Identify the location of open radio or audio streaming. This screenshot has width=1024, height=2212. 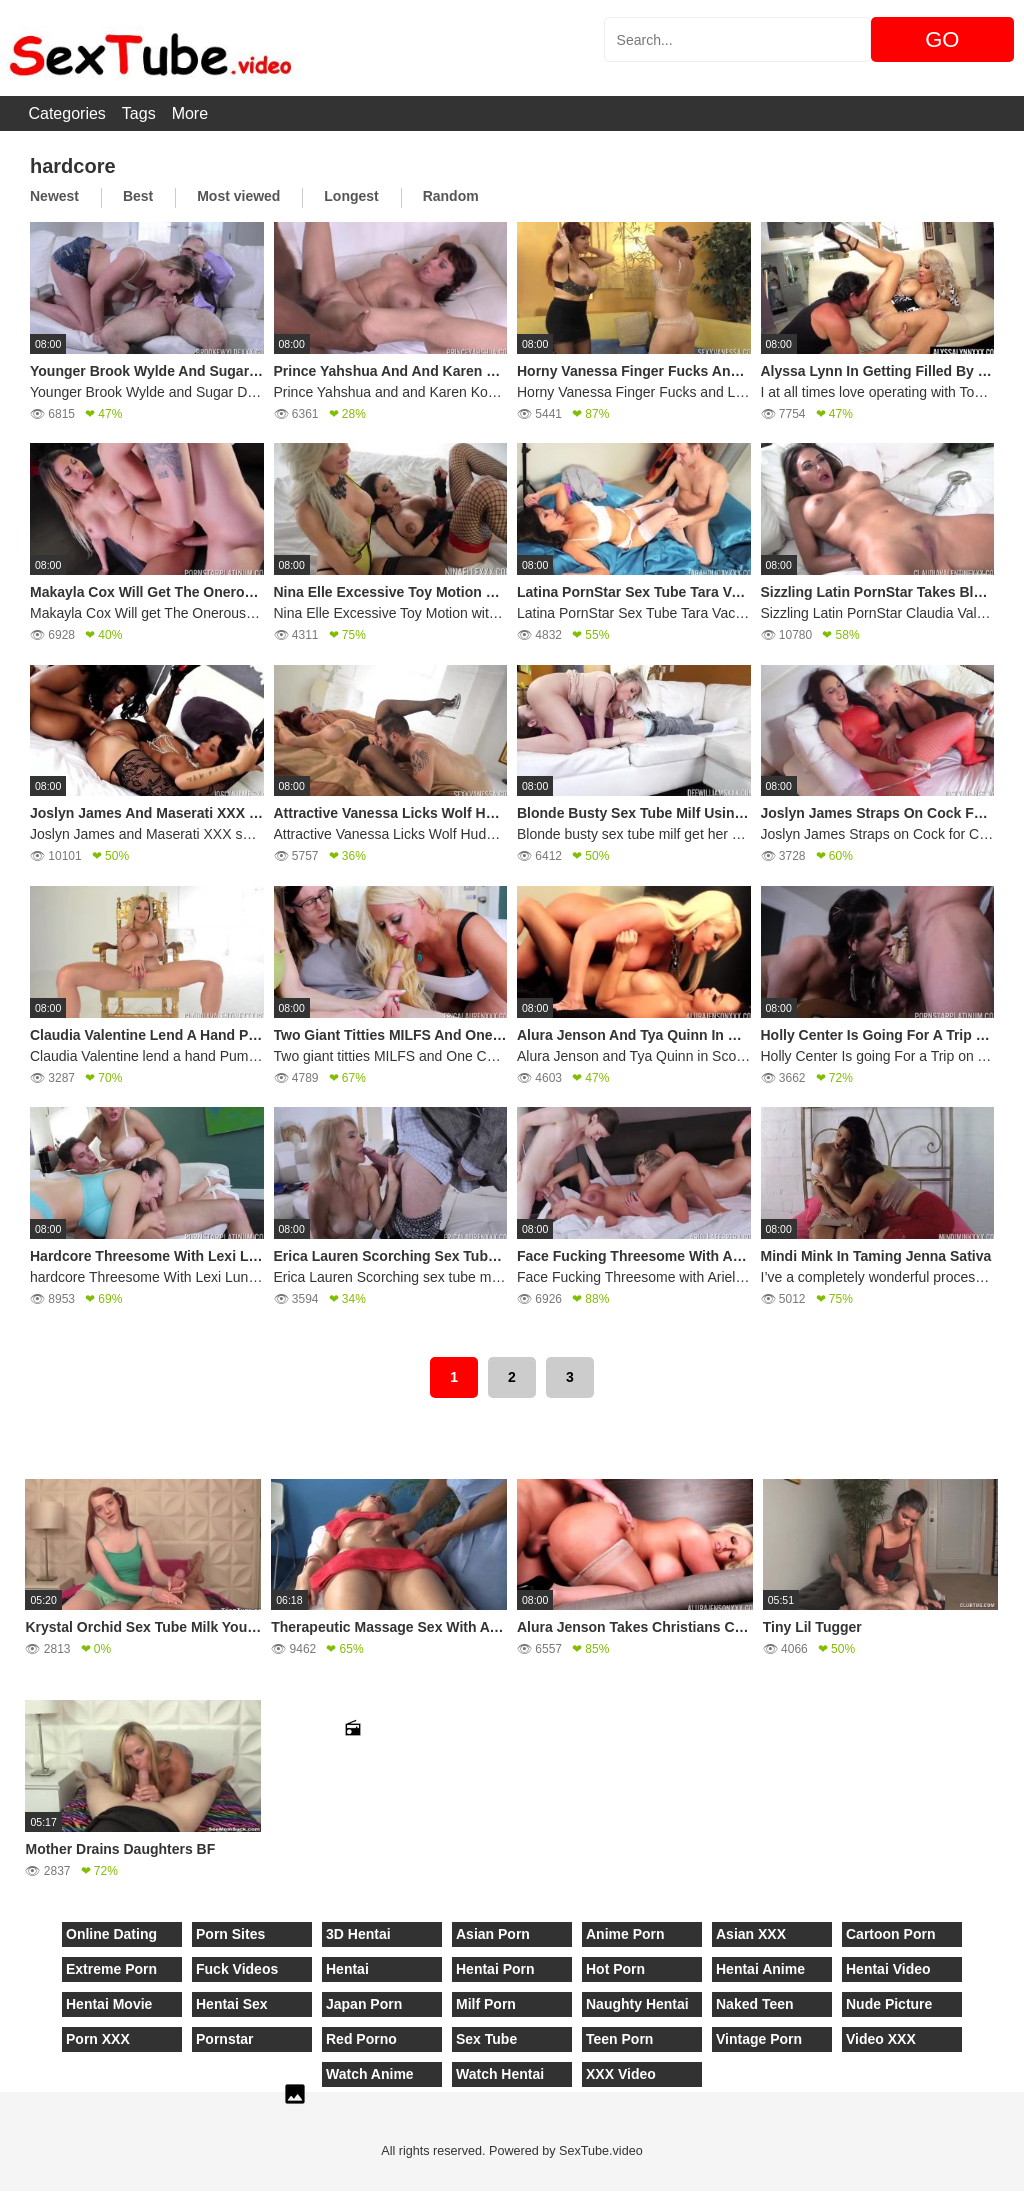
(353, 1728).